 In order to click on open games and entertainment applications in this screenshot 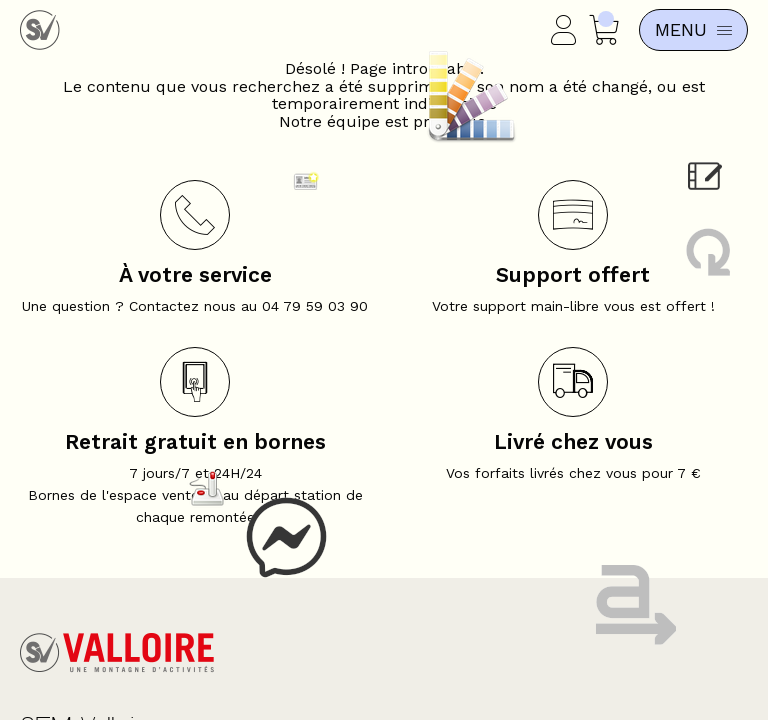, I will do `click(207, 489)`.